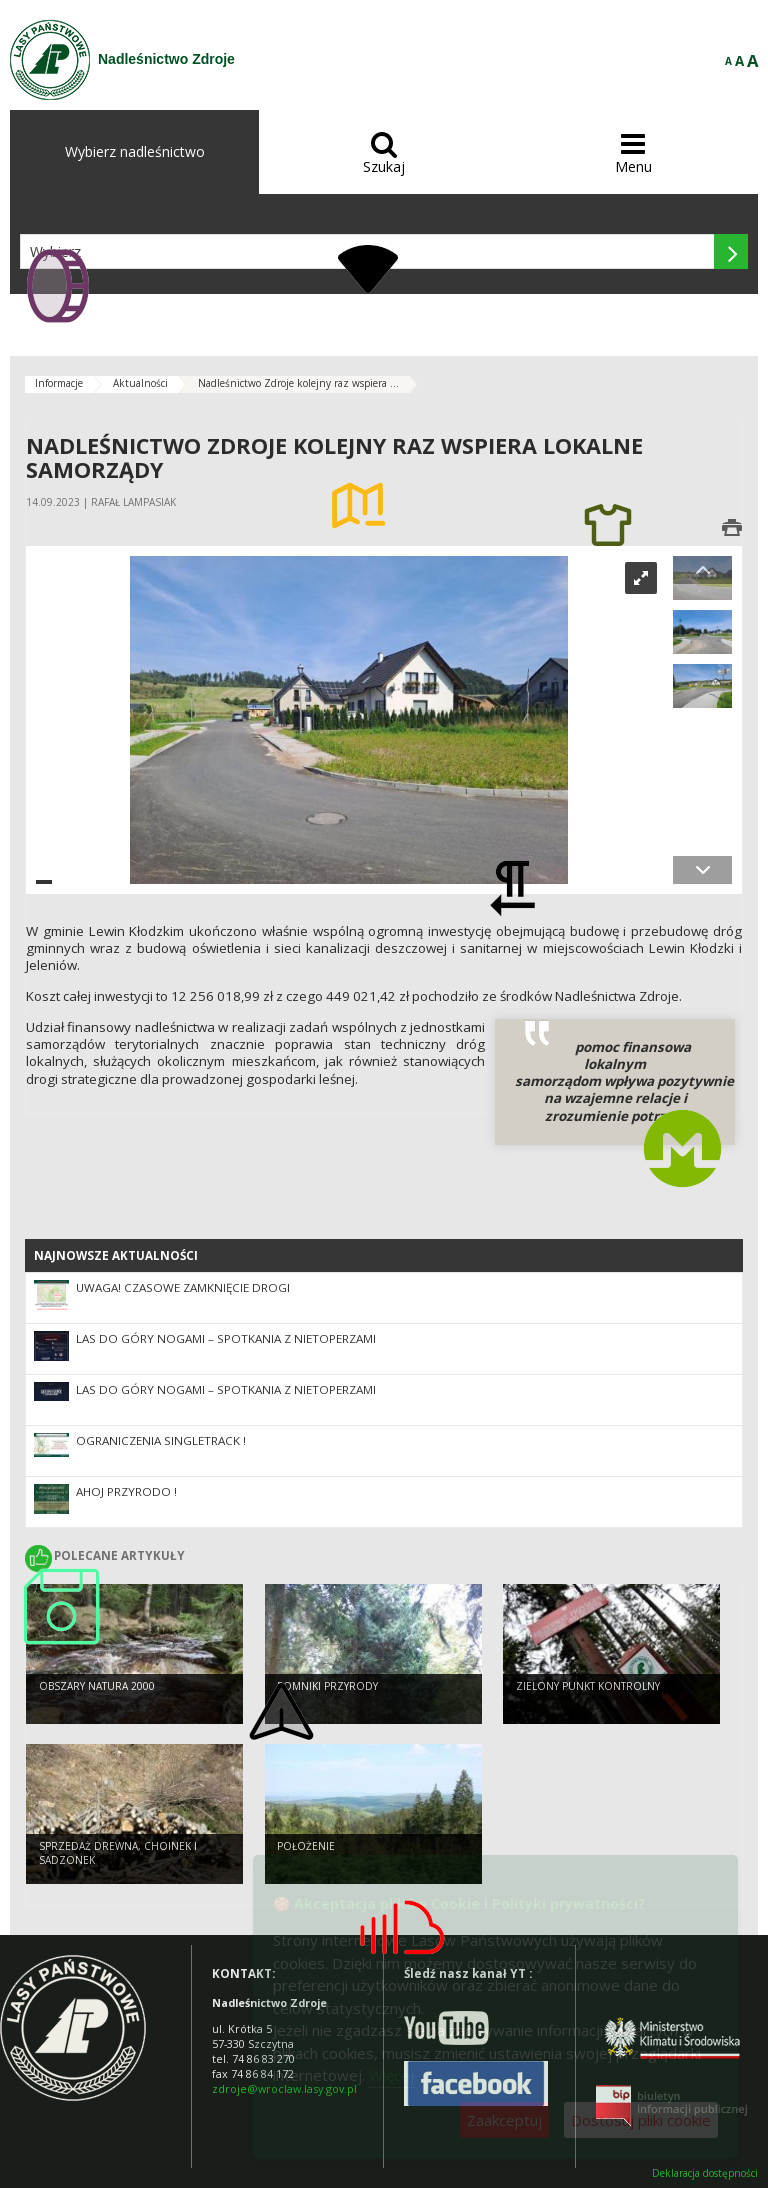 The height and width of the screenshot is (2188, 768). I want to click on remove a location from the map, so click(357, 505).